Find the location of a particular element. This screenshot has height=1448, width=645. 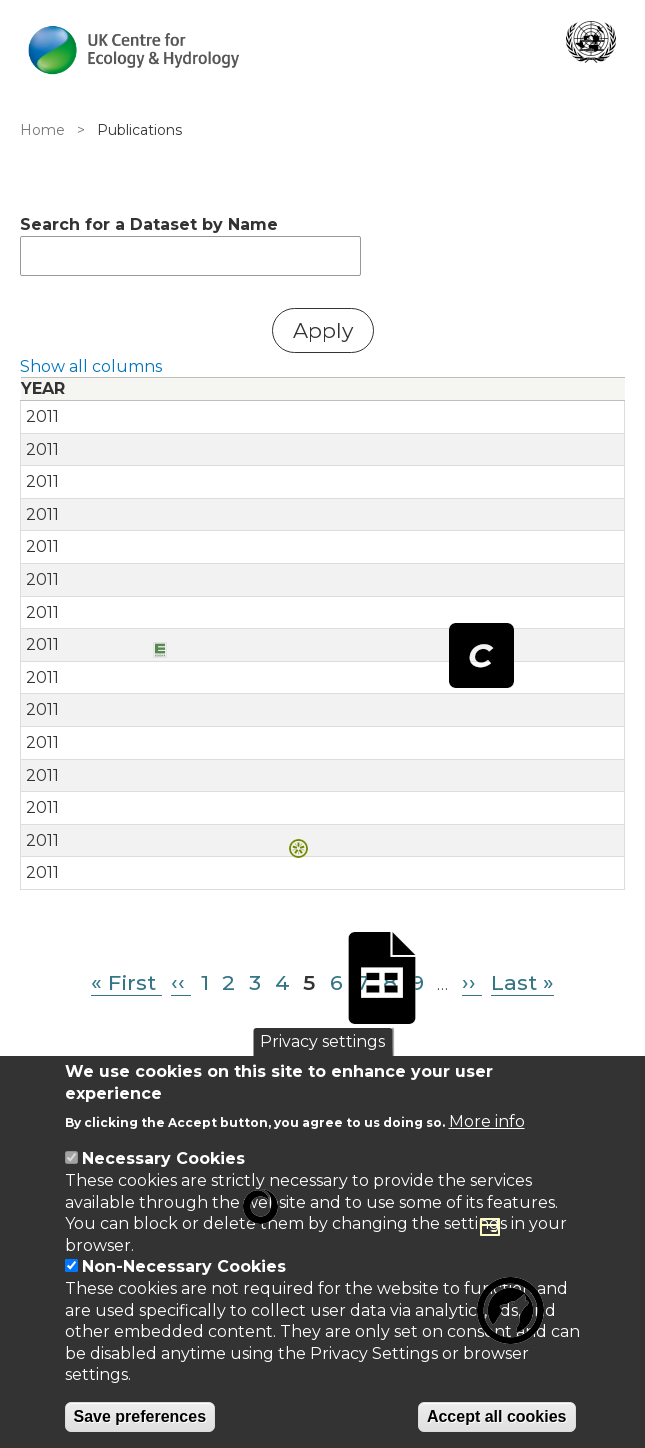

open Google Sheets is located at coordinates (382, 978).